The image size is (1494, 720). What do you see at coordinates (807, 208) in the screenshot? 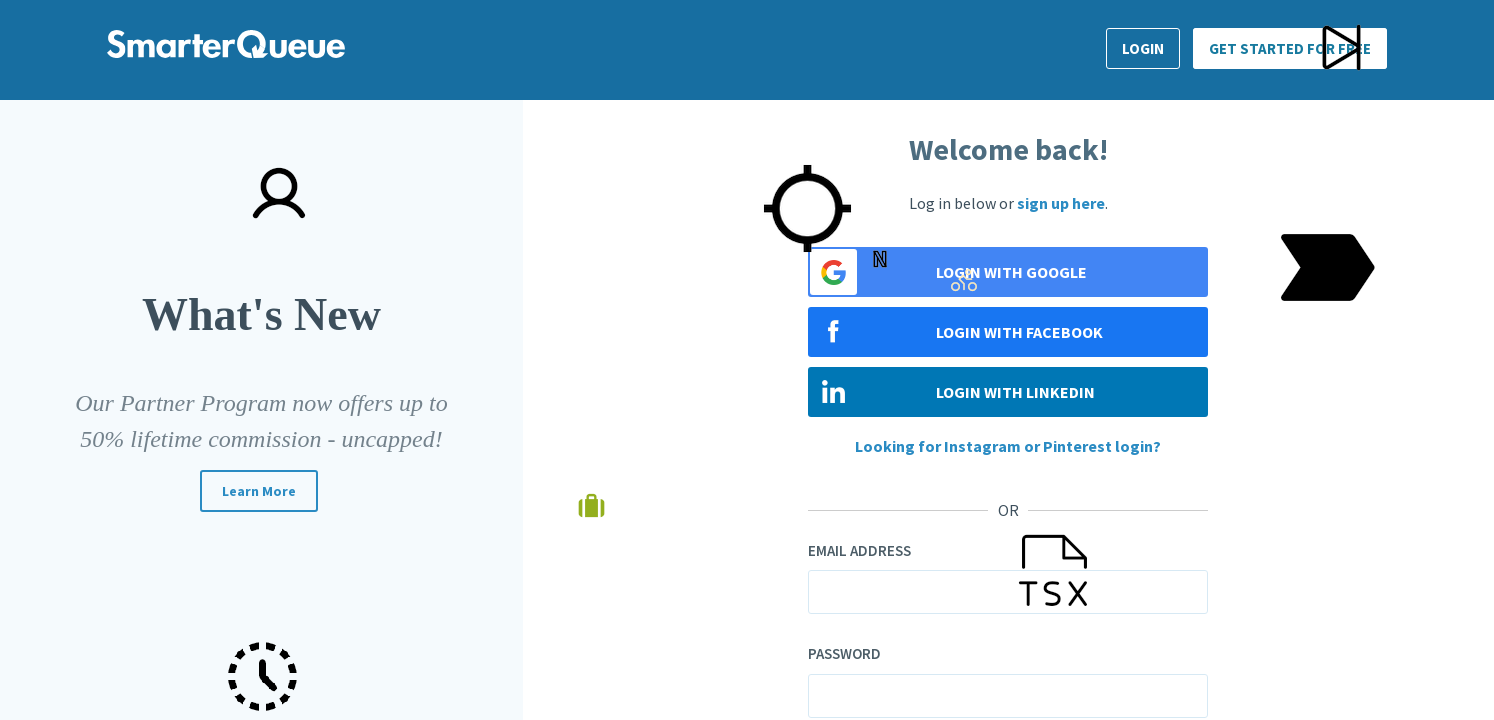
I see `GPS signal is searching or not yet locked` at bounding box center [807, 208].